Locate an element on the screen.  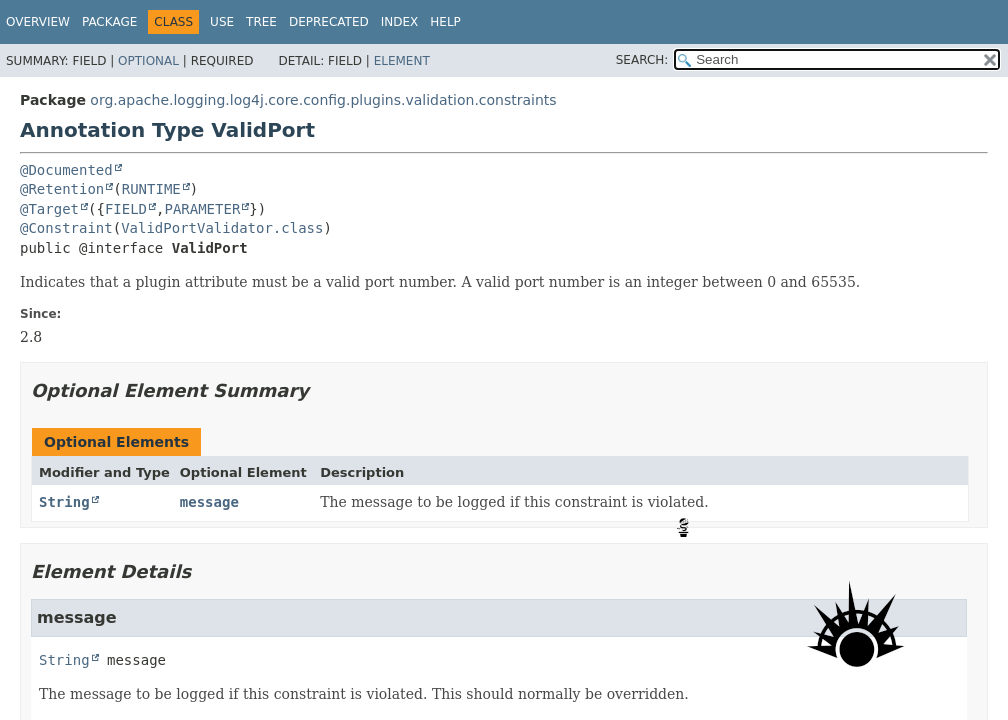
view in-game time or day/night cycle is located at coordinates (855, 623).